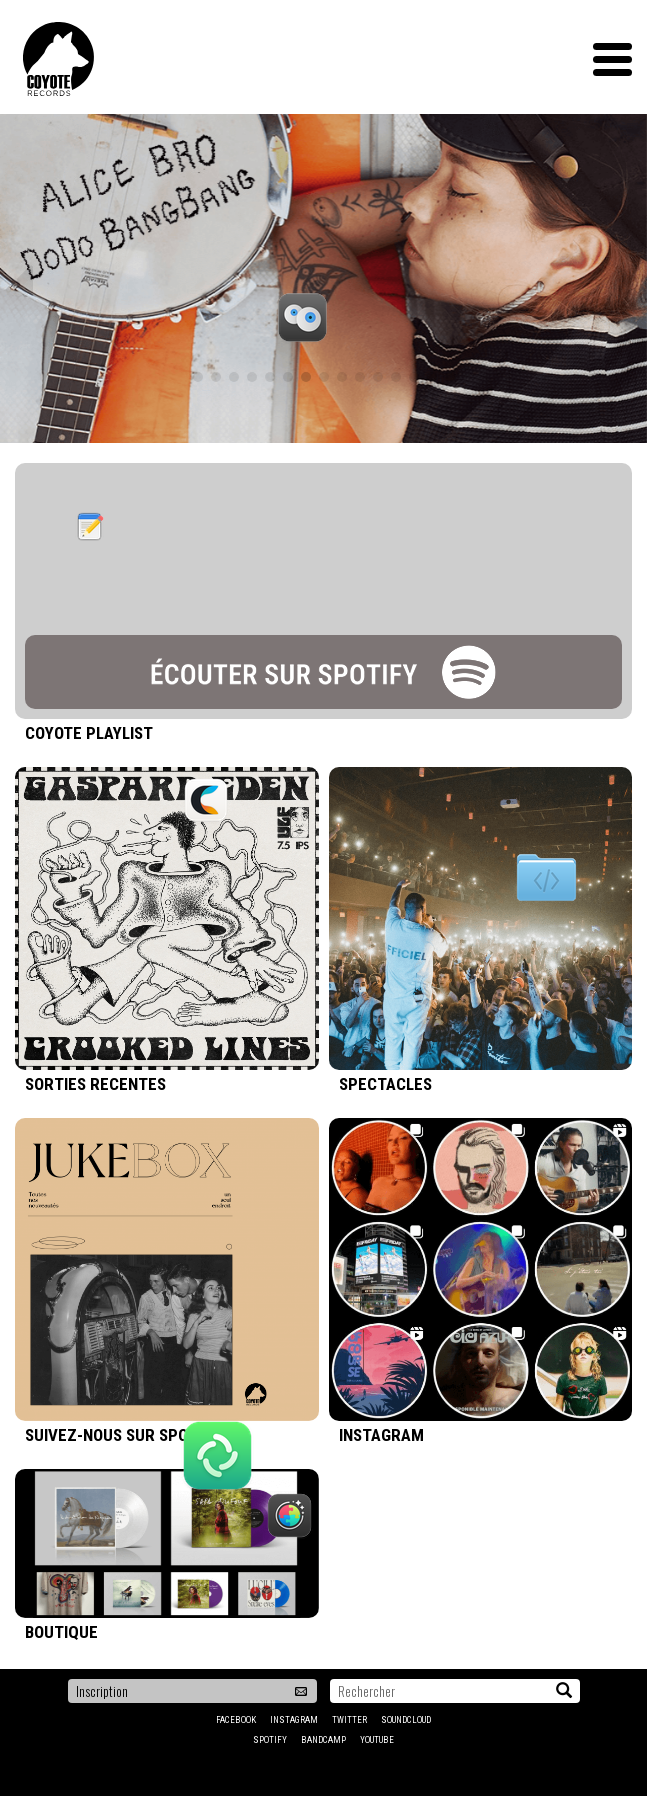  I want to click on open Element messaging app, so click(217, 1455).